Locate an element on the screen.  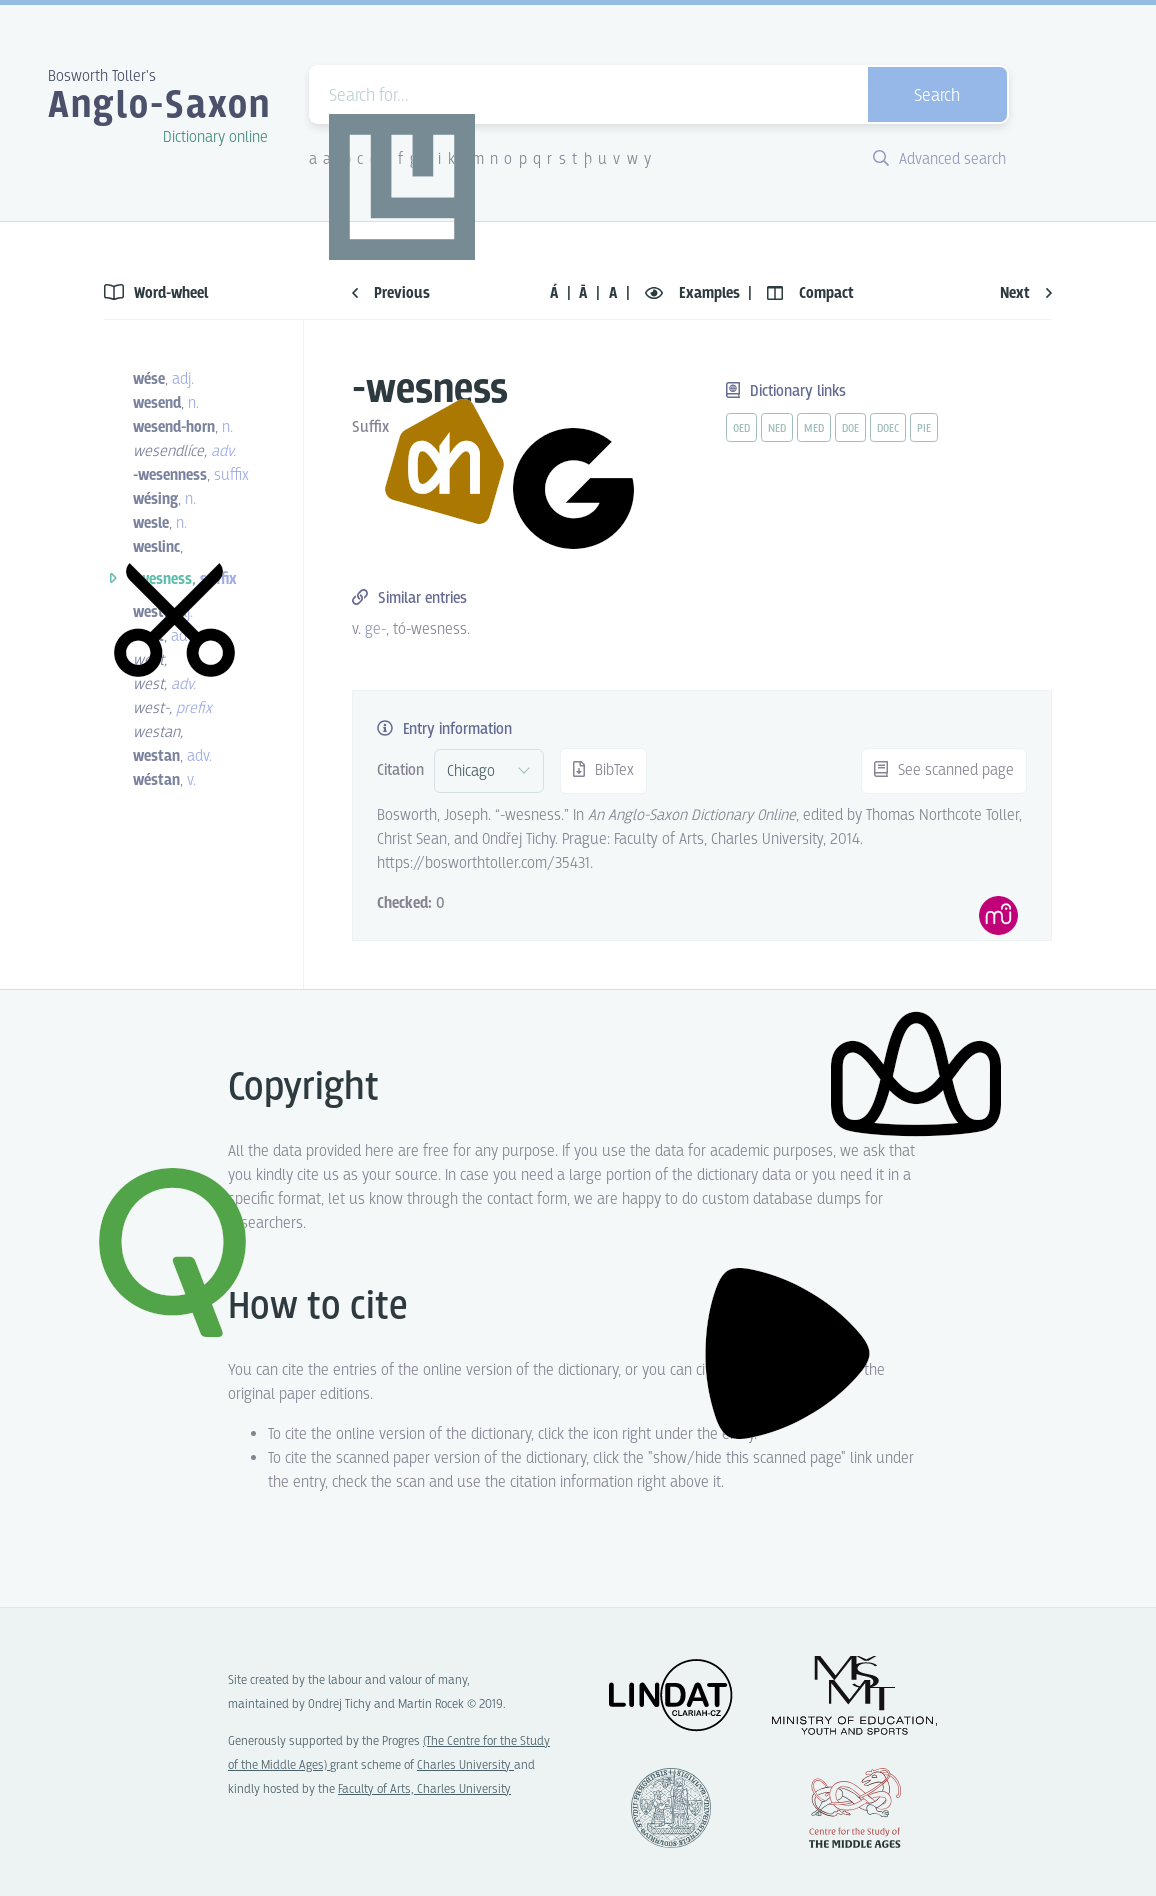
open the Zalando shopping app is located at coordinates (787, 1353).